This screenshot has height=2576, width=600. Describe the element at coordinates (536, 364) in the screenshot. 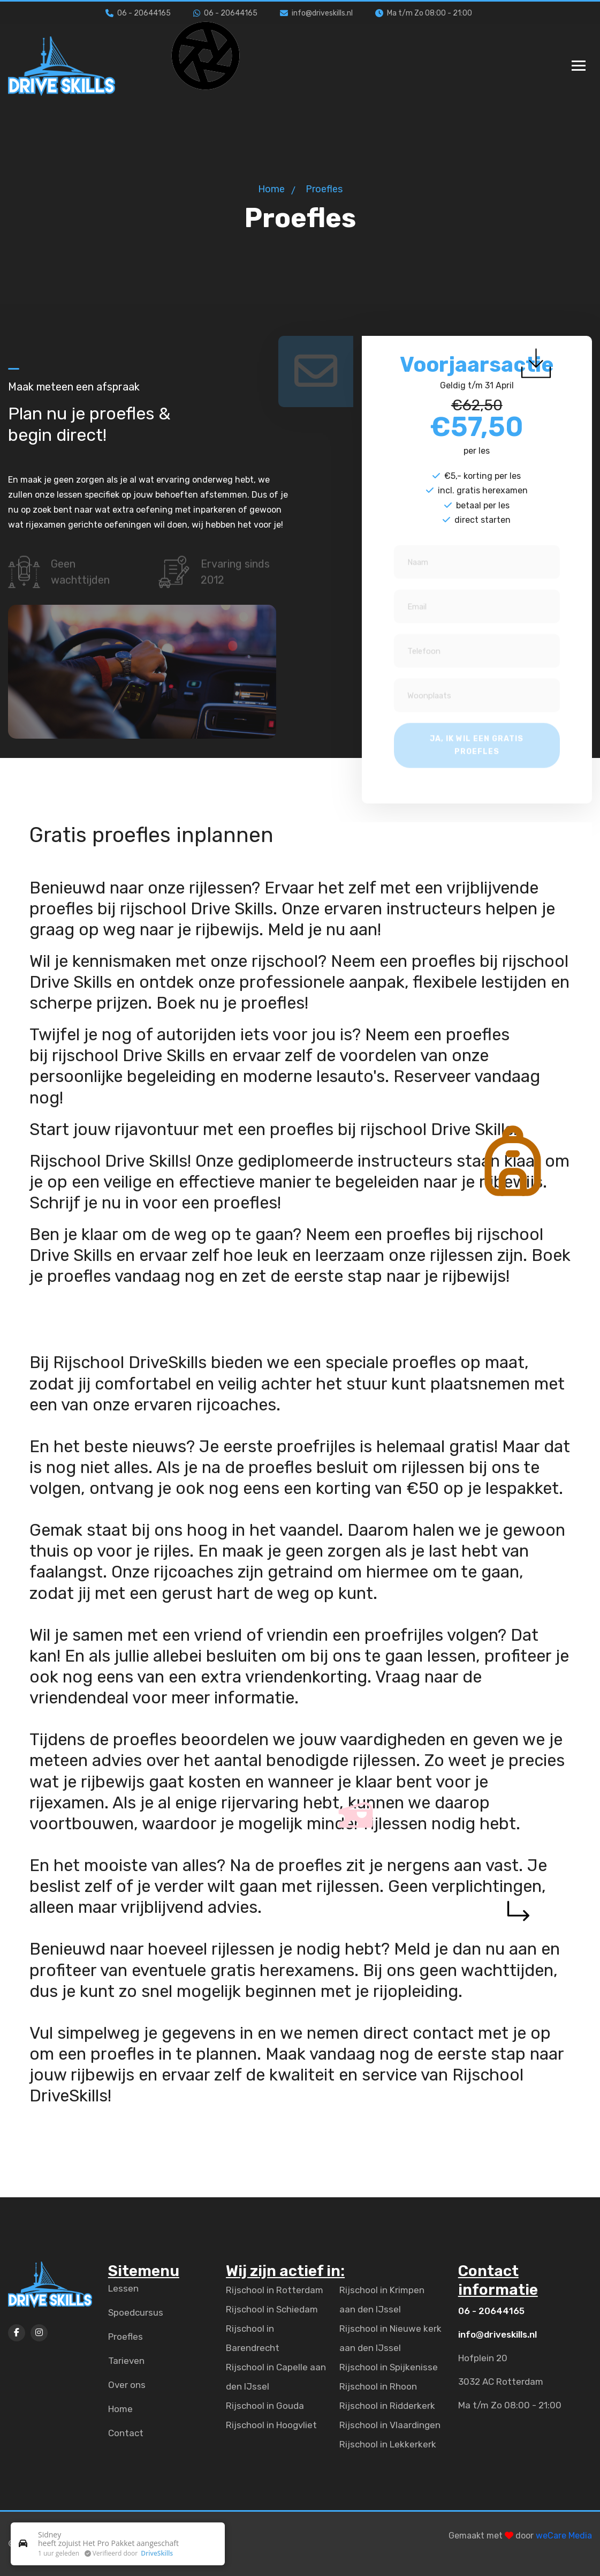

I see `download a file` at that location.